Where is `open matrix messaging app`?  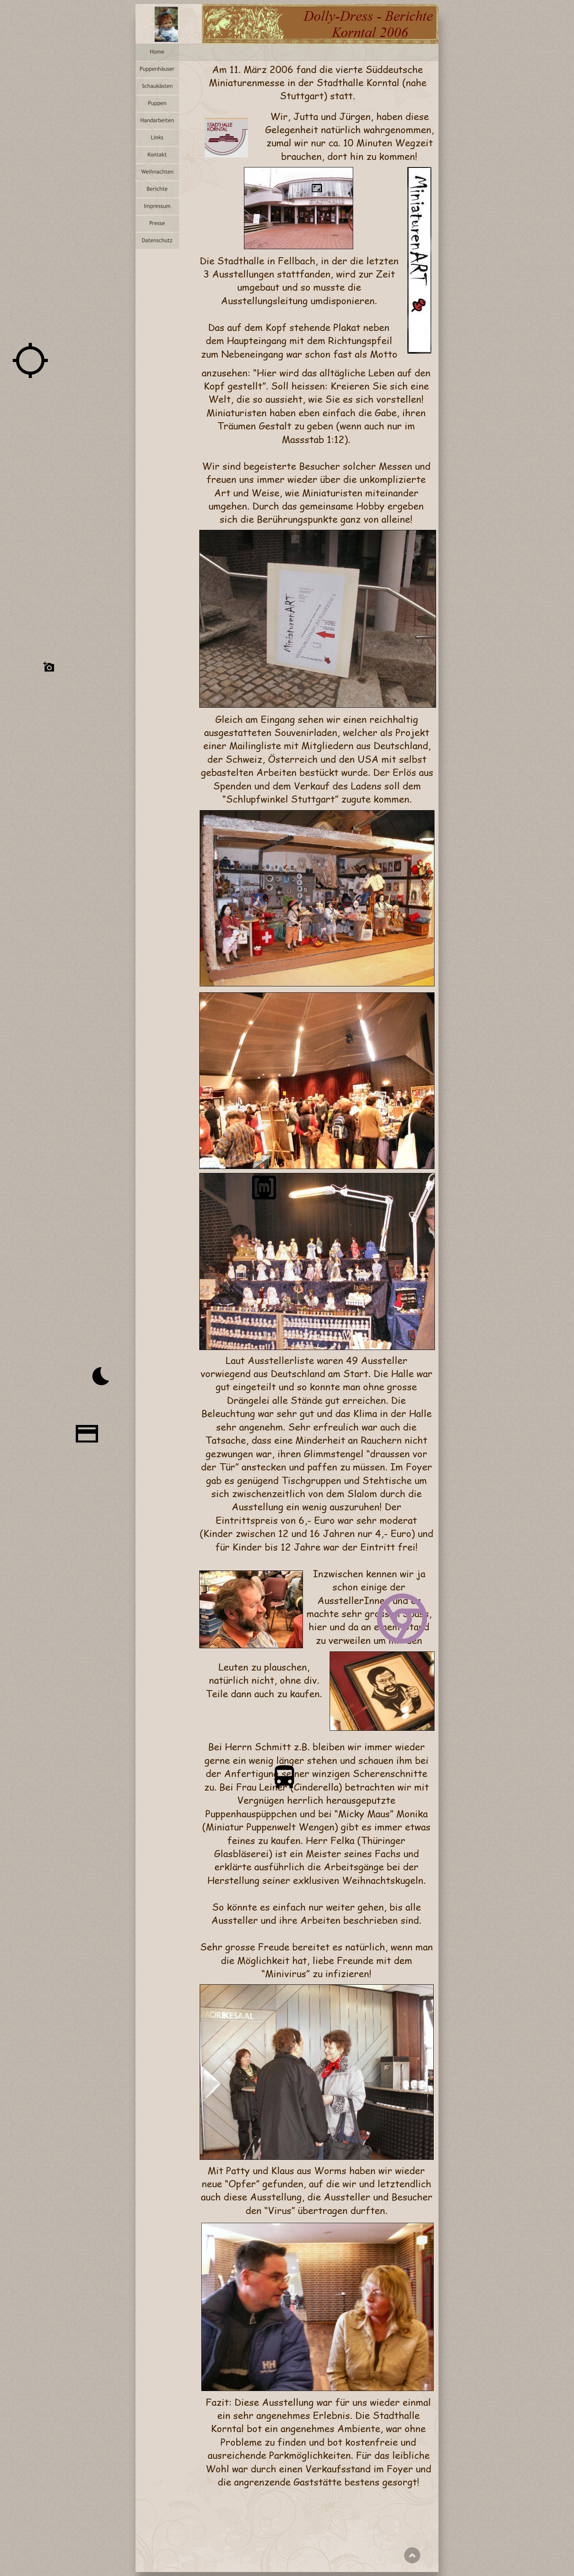 open matrix messaging app is located at coordinates (264, 1187).